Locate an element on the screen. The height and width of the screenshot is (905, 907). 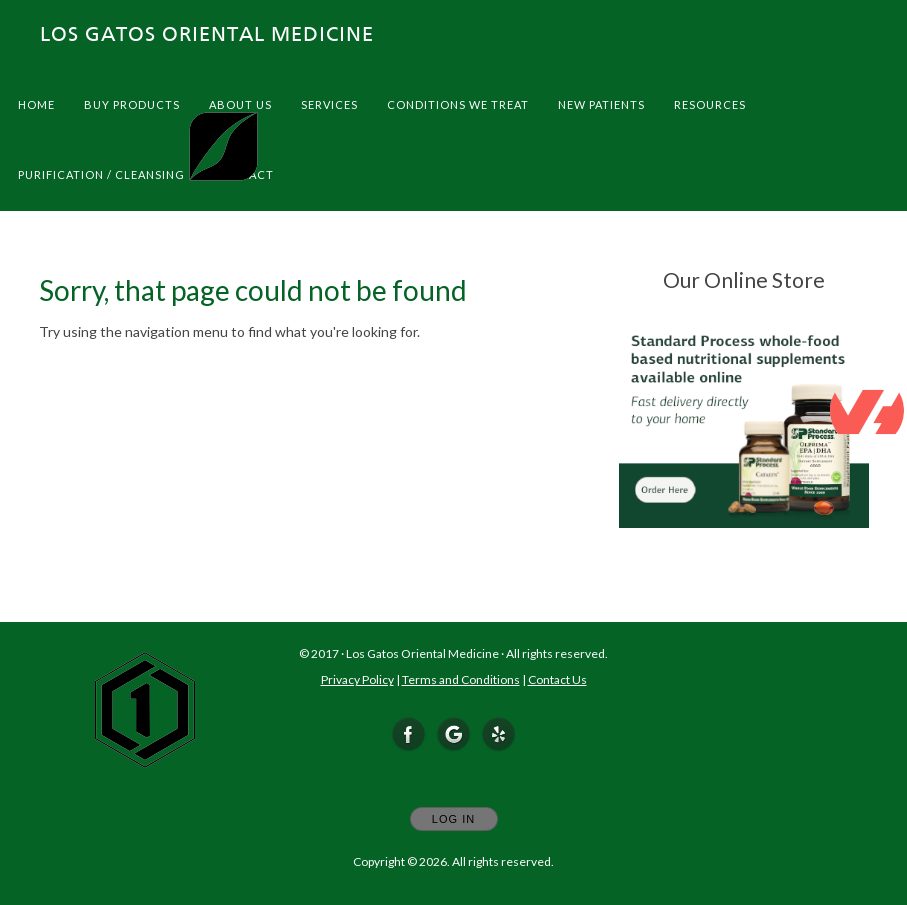
pied piper logo is located at coordinates (223, 146).